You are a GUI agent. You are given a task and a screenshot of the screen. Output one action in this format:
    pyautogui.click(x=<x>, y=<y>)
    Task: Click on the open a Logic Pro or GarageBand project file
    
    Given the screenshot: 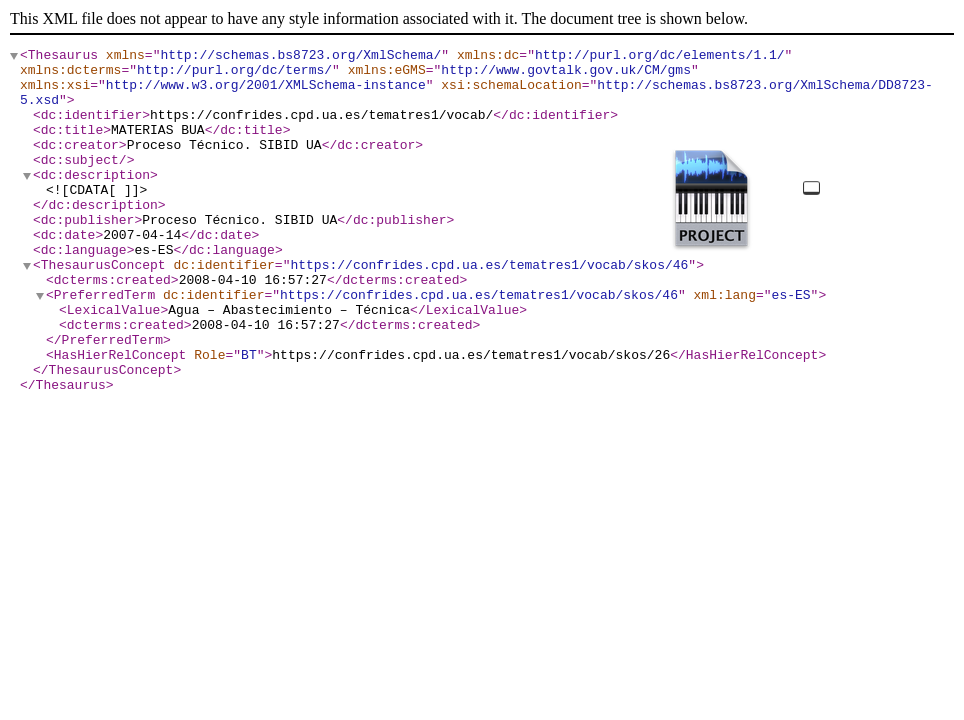 What is the action you would take?
    pyautogui.click(x=711, y=200)
    